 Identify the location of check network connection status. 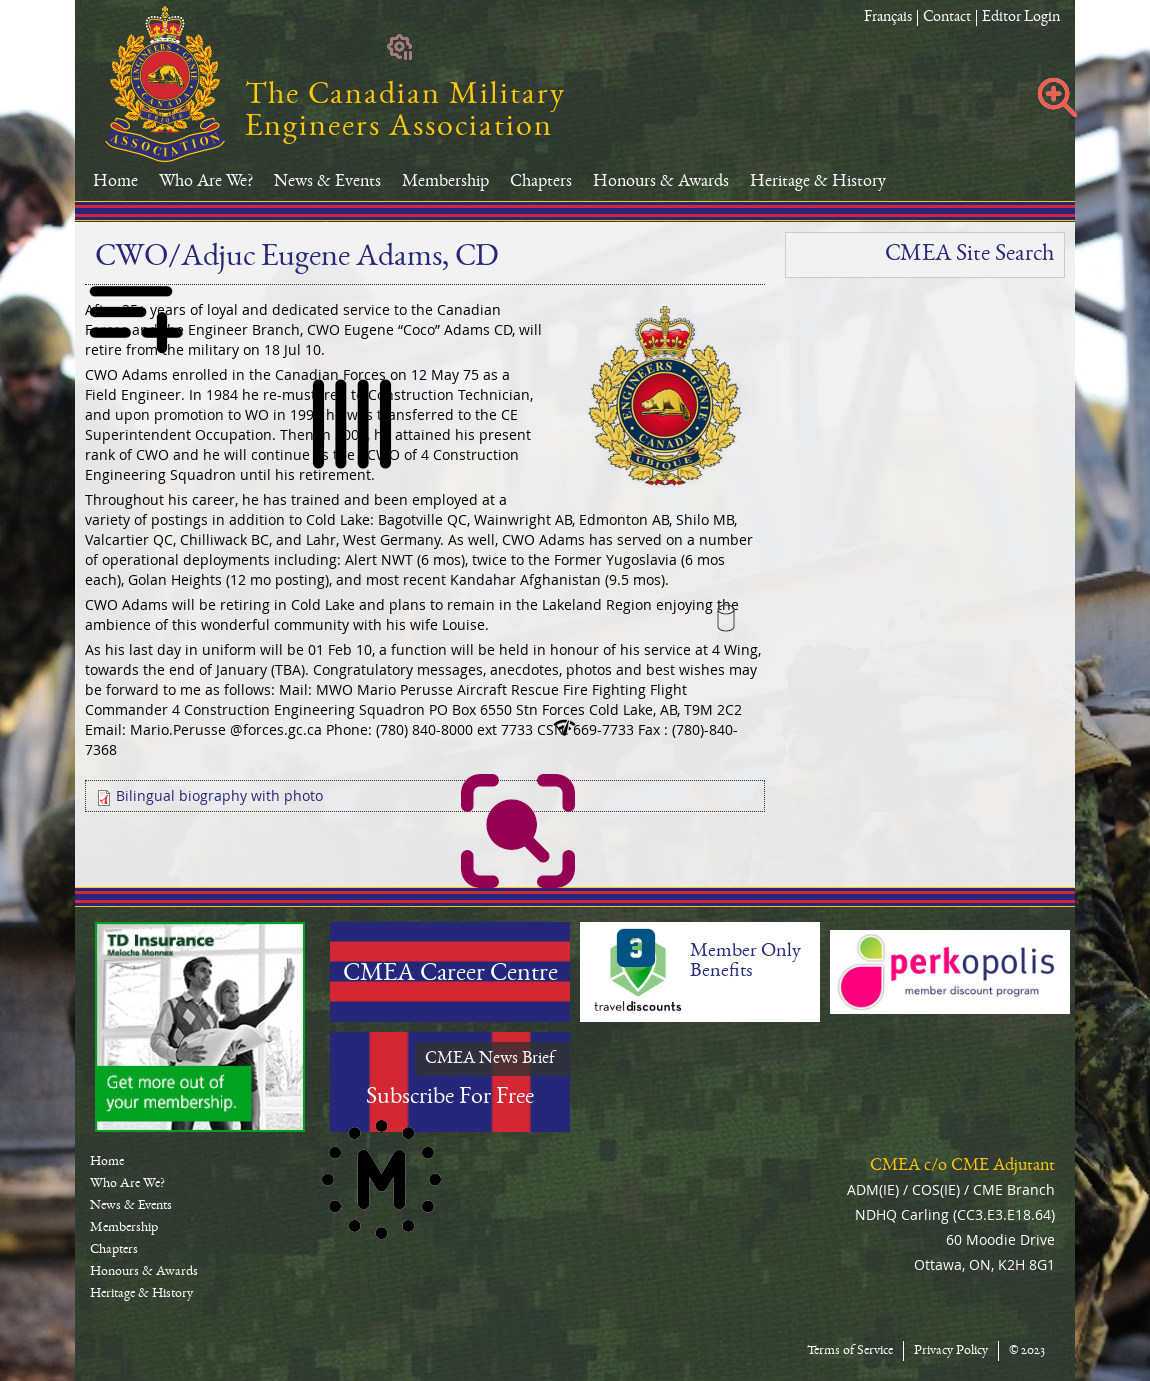
(564, 727).